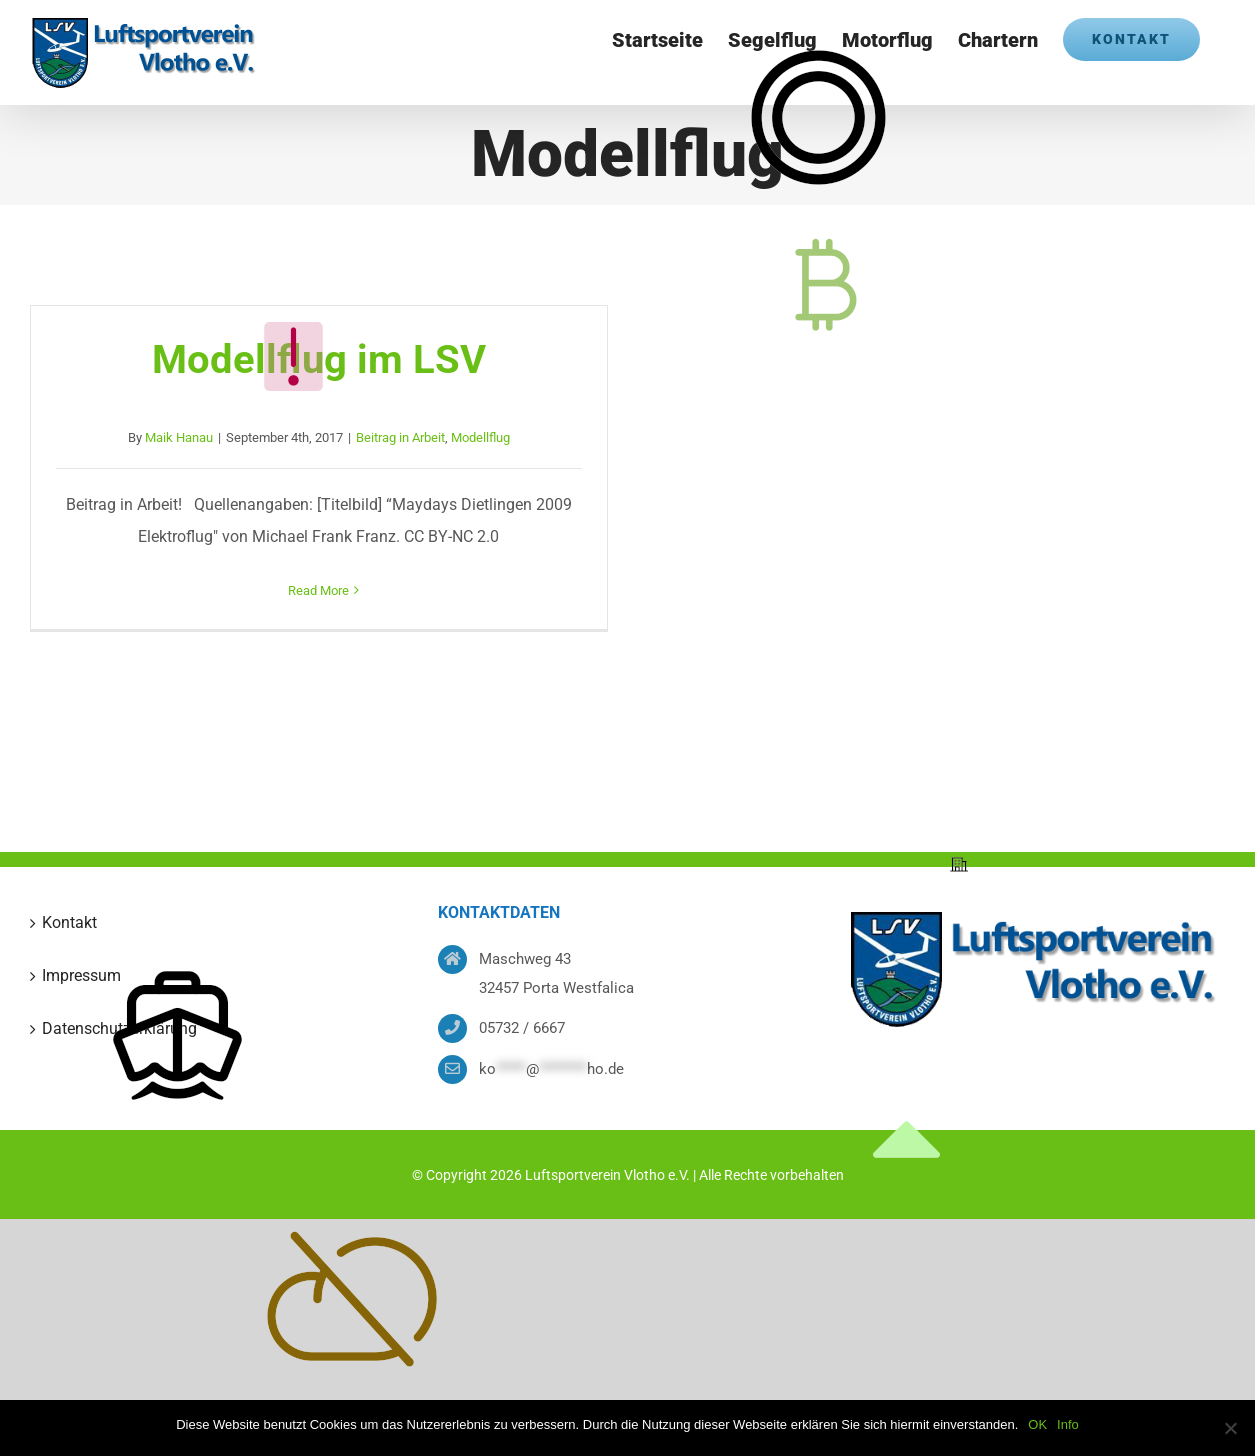 This screenshot has width=1255, height=1456. What do you see at coordinates (906, 1142) in the screenshot?
I see `collapse an expanded section` at bounding box center [906, 1142].